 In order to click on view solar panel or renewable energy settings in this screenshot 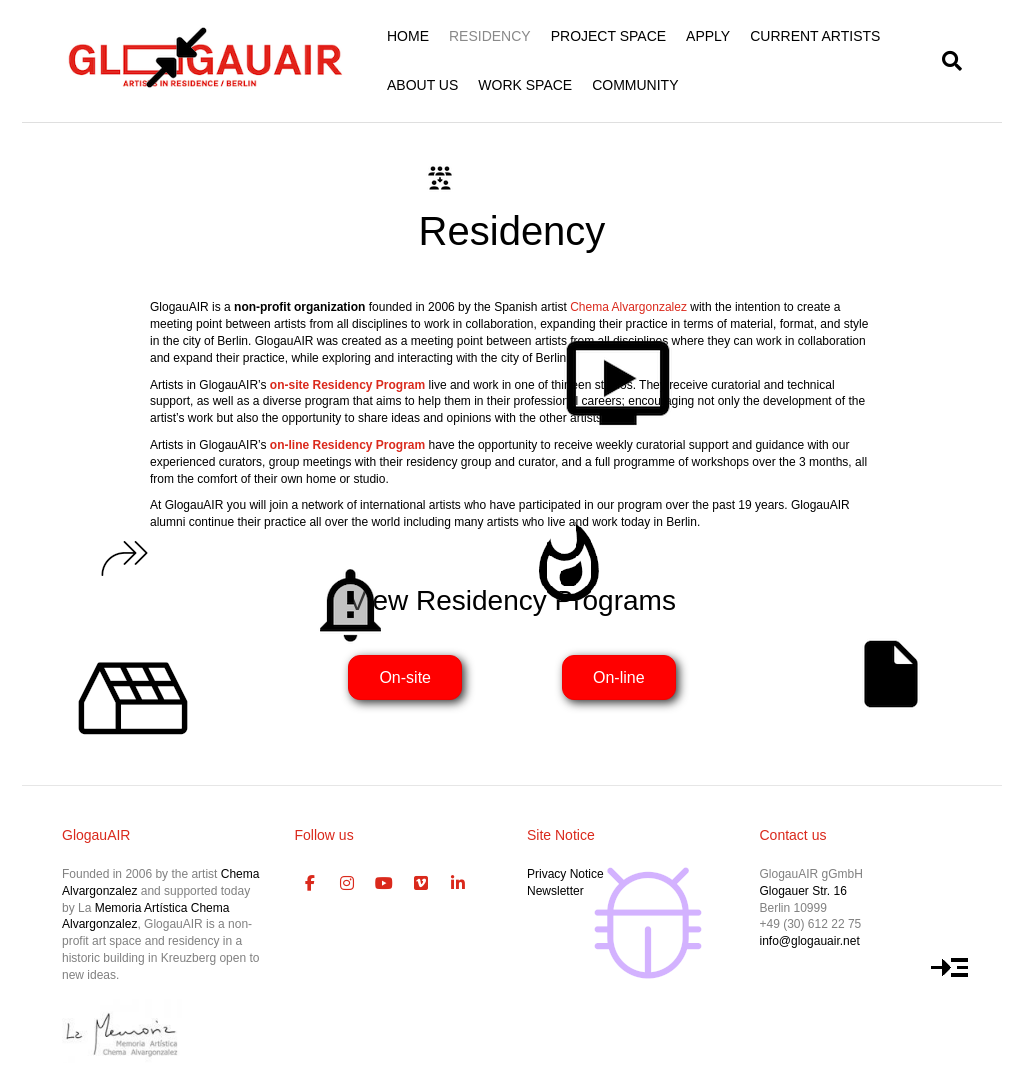, I will do `click(133, 702)`.